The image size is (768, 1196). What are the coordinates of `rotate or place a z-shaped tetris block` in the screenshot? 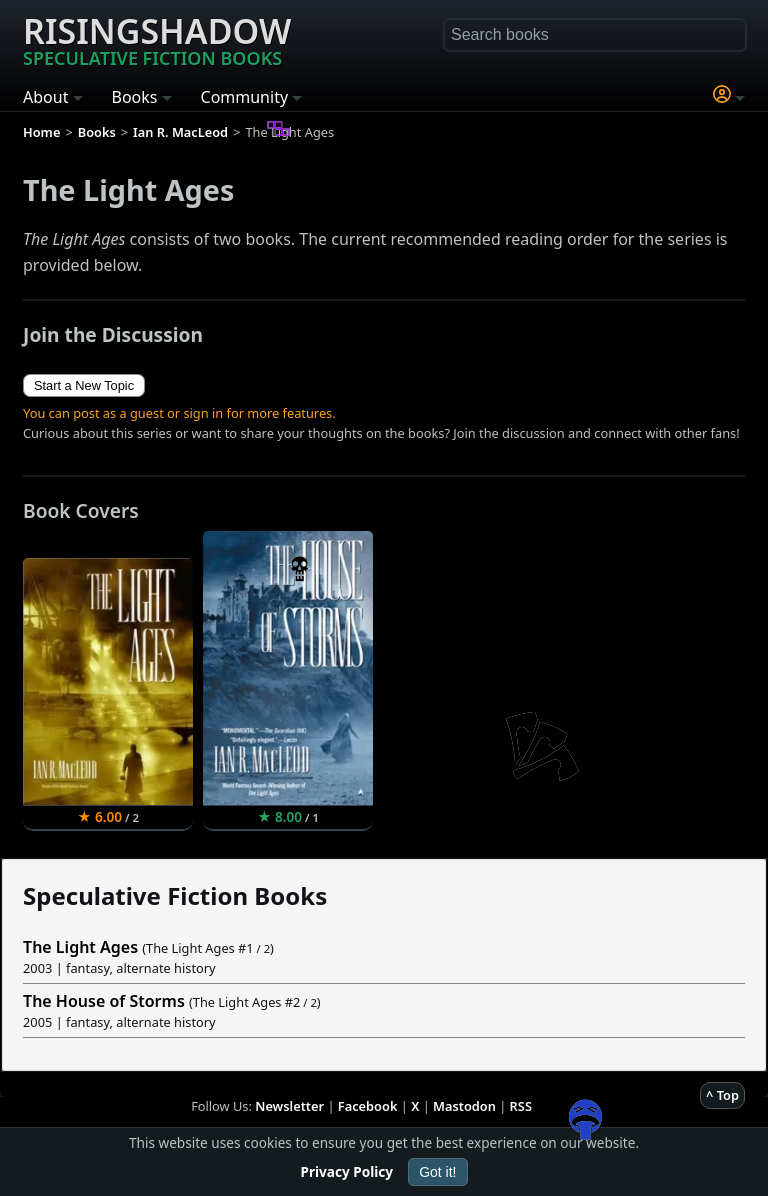 It's located at (278, 128).